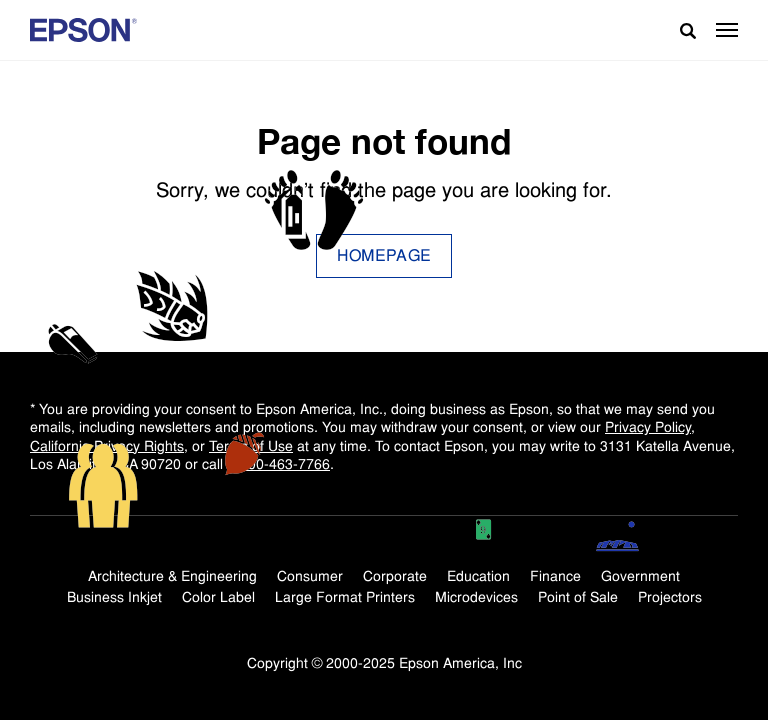 The image size is (768, 720). Describe the element at coordinates (103, 485) in the screenshot. I see `backup or sync your team data` at that location.